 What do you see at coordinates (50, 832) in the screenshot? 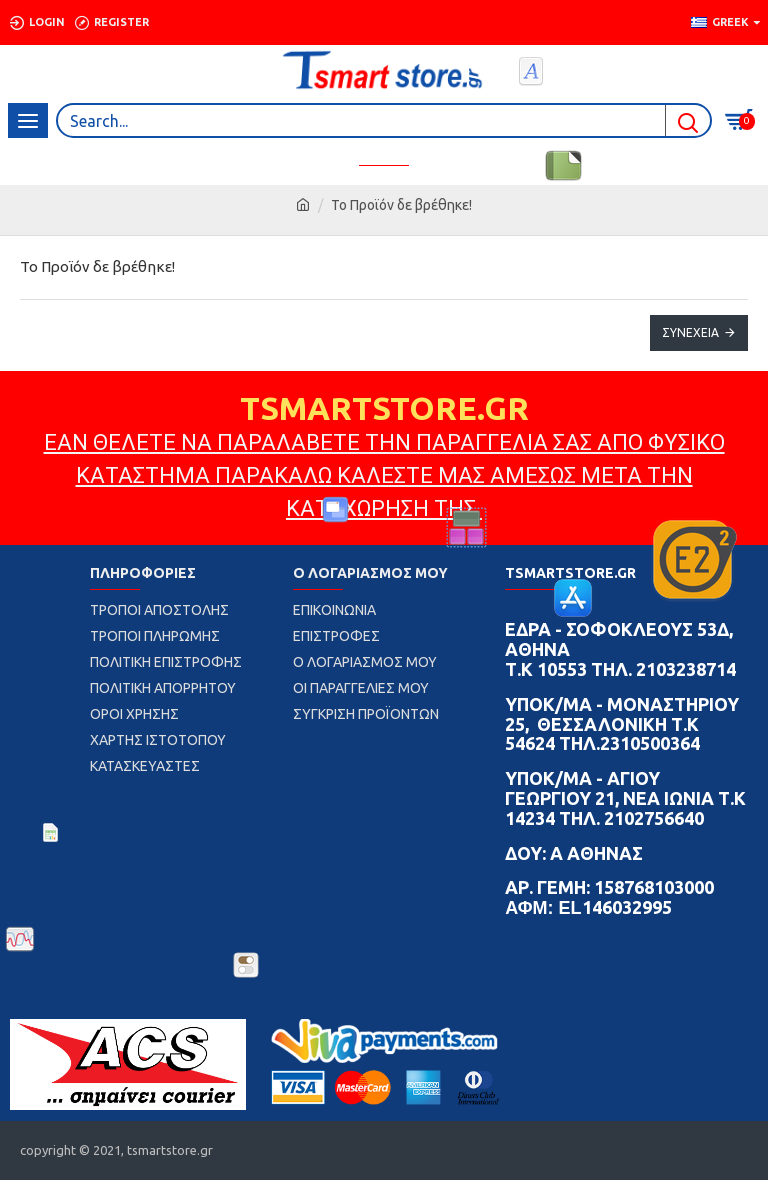
I see `open a spreadsheet file` at bounding box center [50, 832].